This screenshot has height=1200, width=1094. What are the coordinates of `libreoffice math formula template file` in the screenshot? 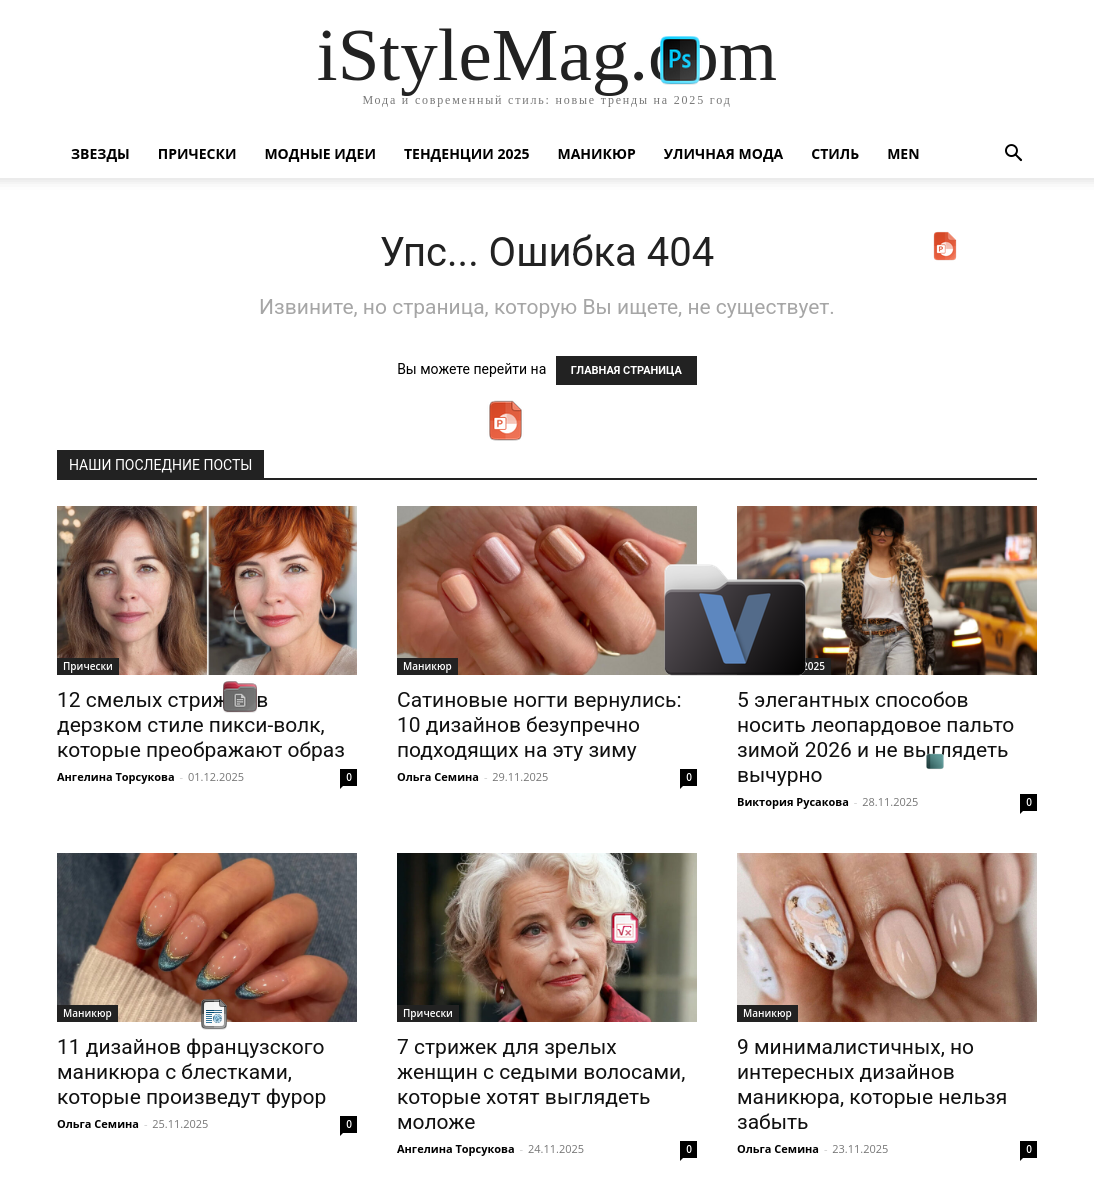 It's located at (625, 928).